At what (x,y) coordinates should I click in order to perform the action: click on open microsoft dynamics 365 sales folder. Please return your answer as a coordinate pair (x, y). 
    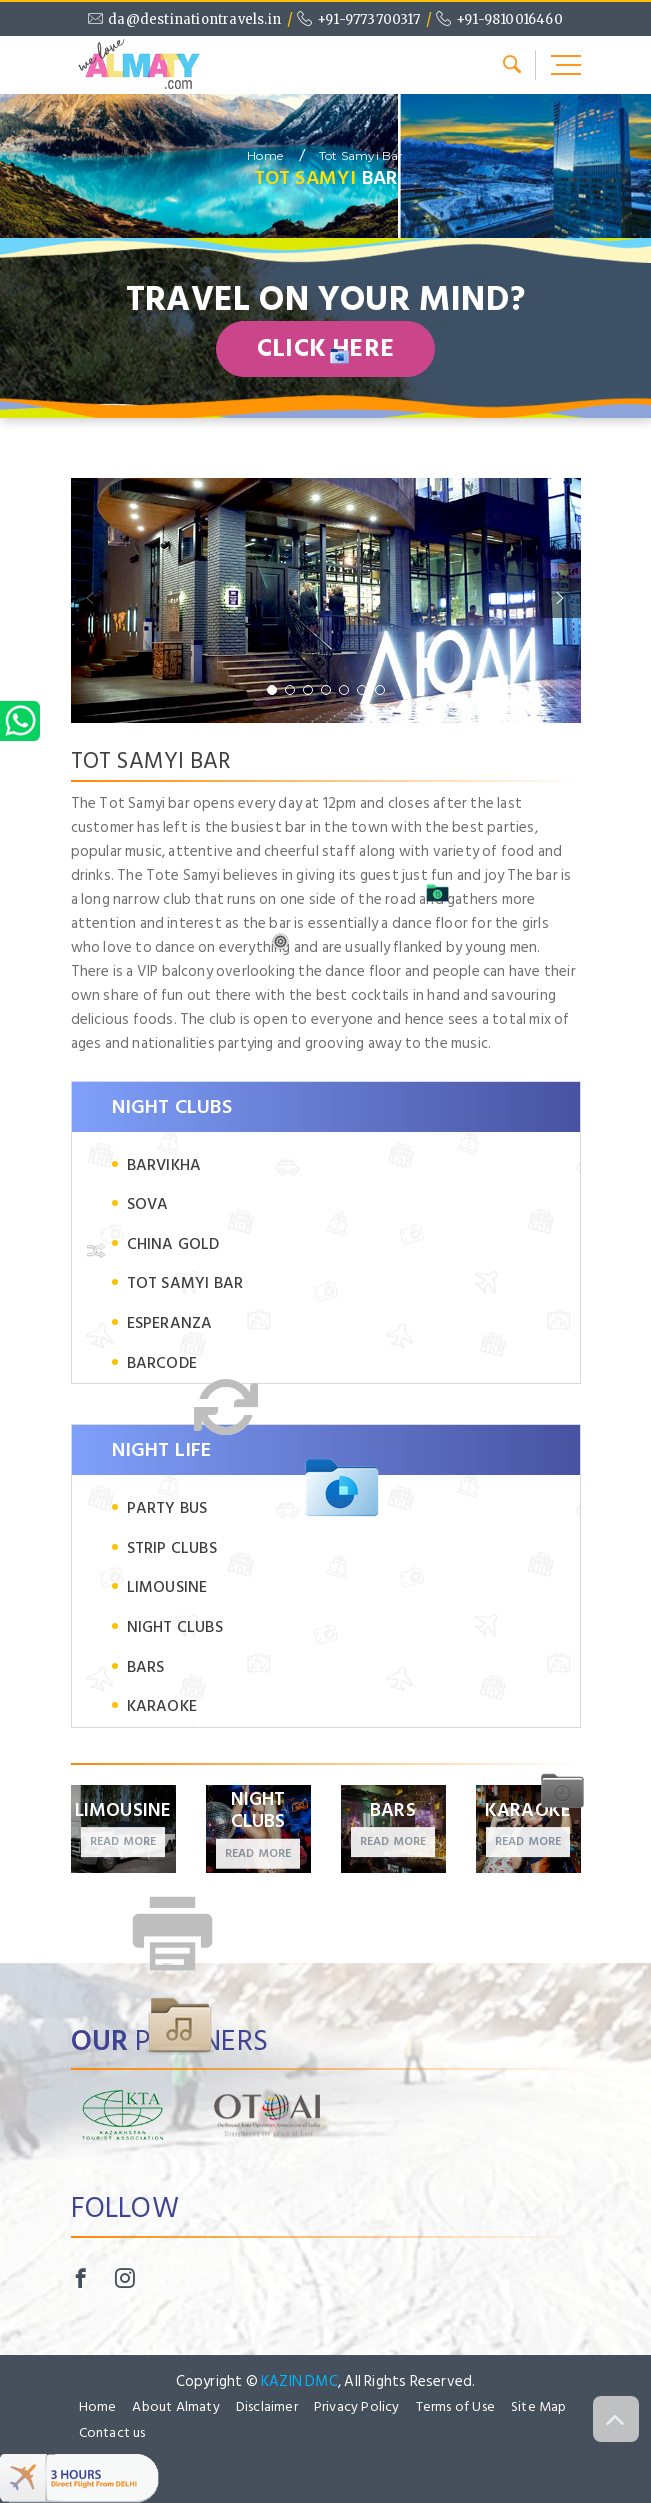
    Looking at the image, I should click on (341, 1489).